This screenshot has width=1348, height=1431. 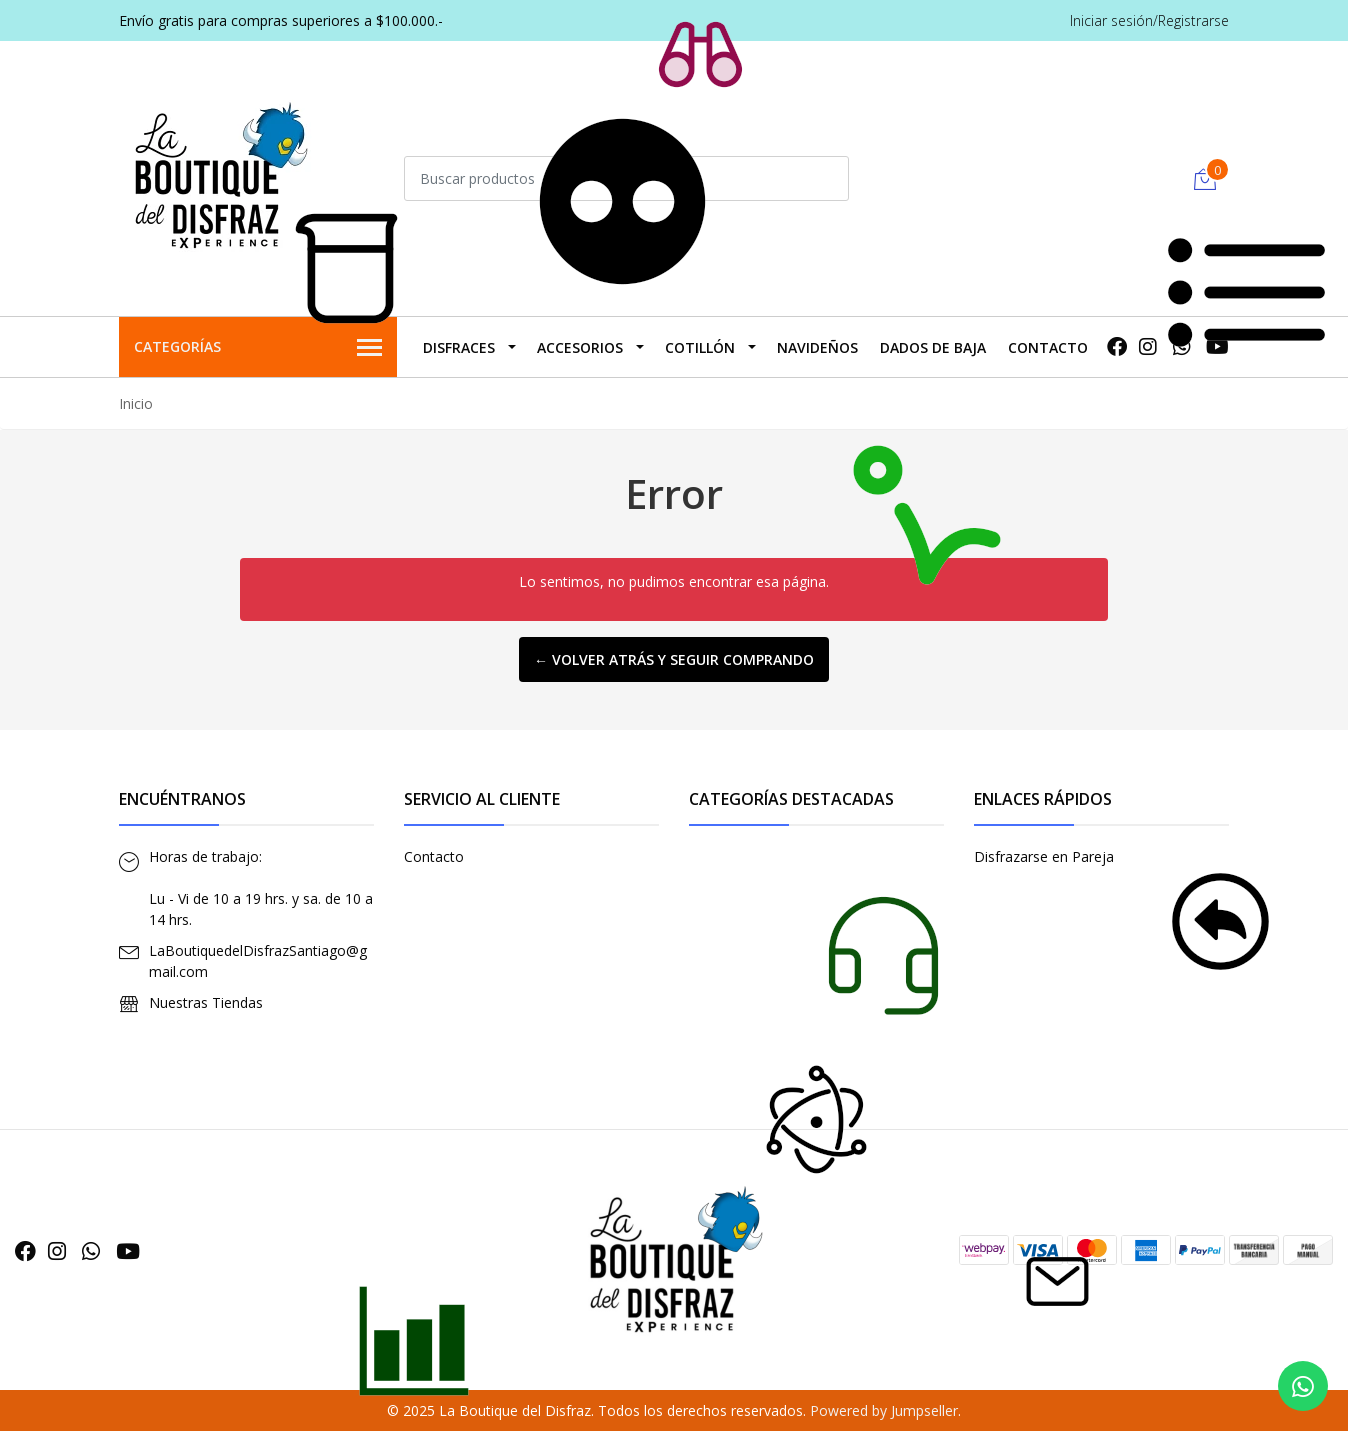 What do you see at coordinates (927, 511) in the screenshot?
I see `undo or go back to previous state` at bounding box center [927, 511].